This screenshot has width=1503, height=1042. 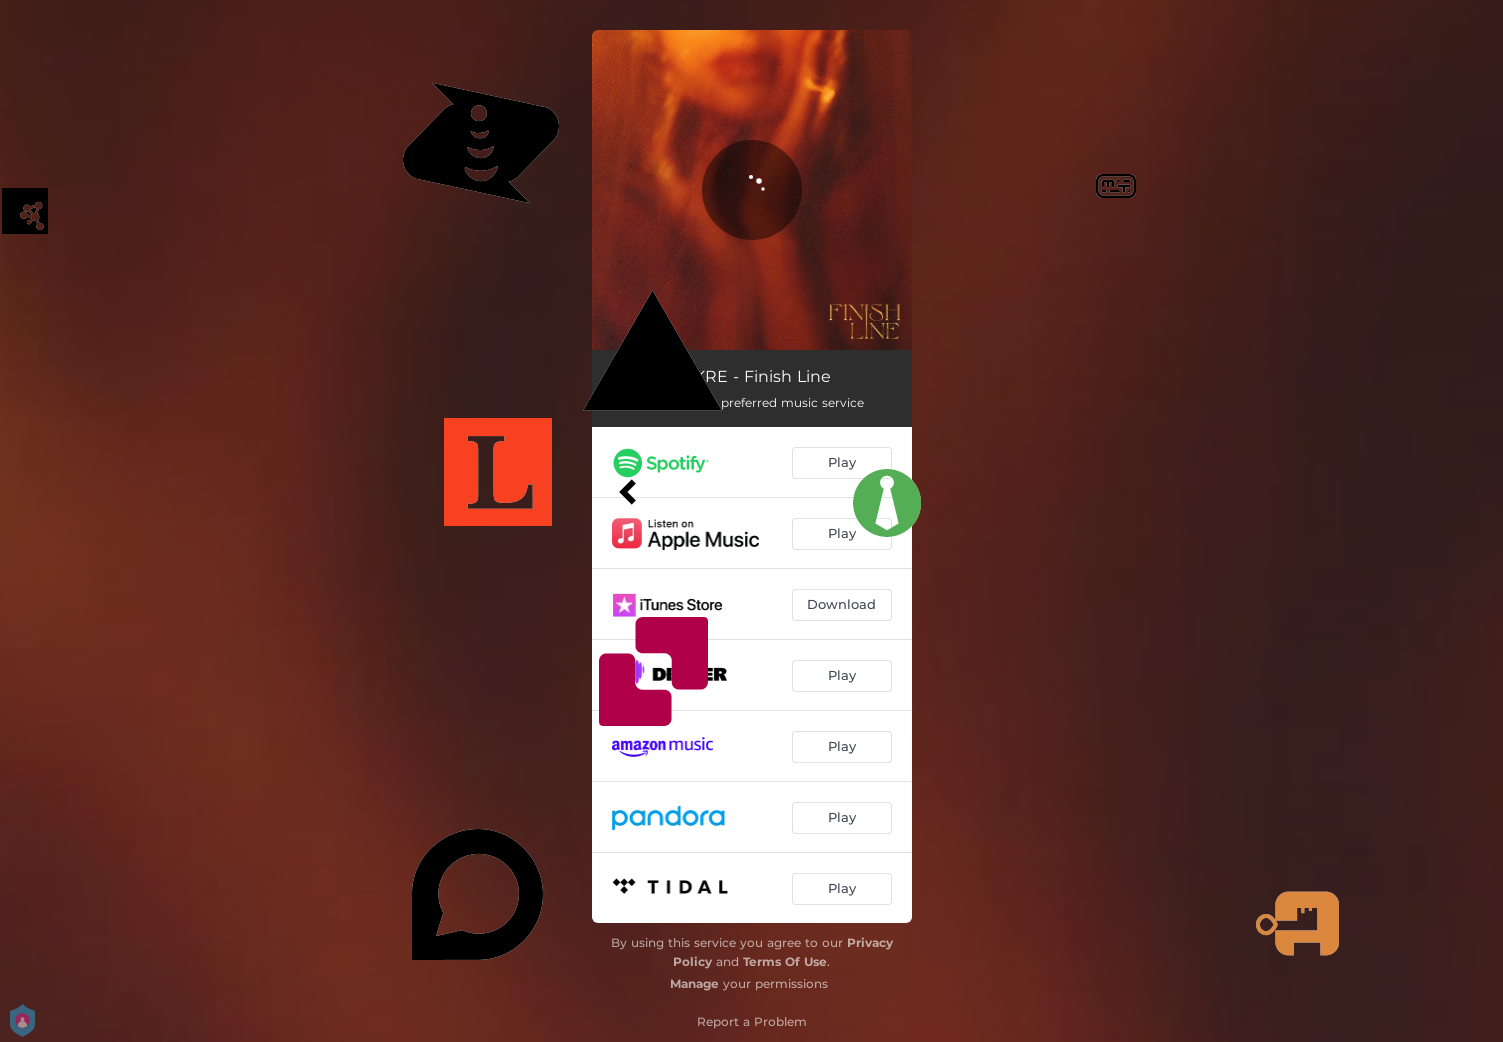 What do you see at coordinates (1116, 186) in the screenshot?
I see `open monkeytype typing test website` at bounding box center [1116, 186].